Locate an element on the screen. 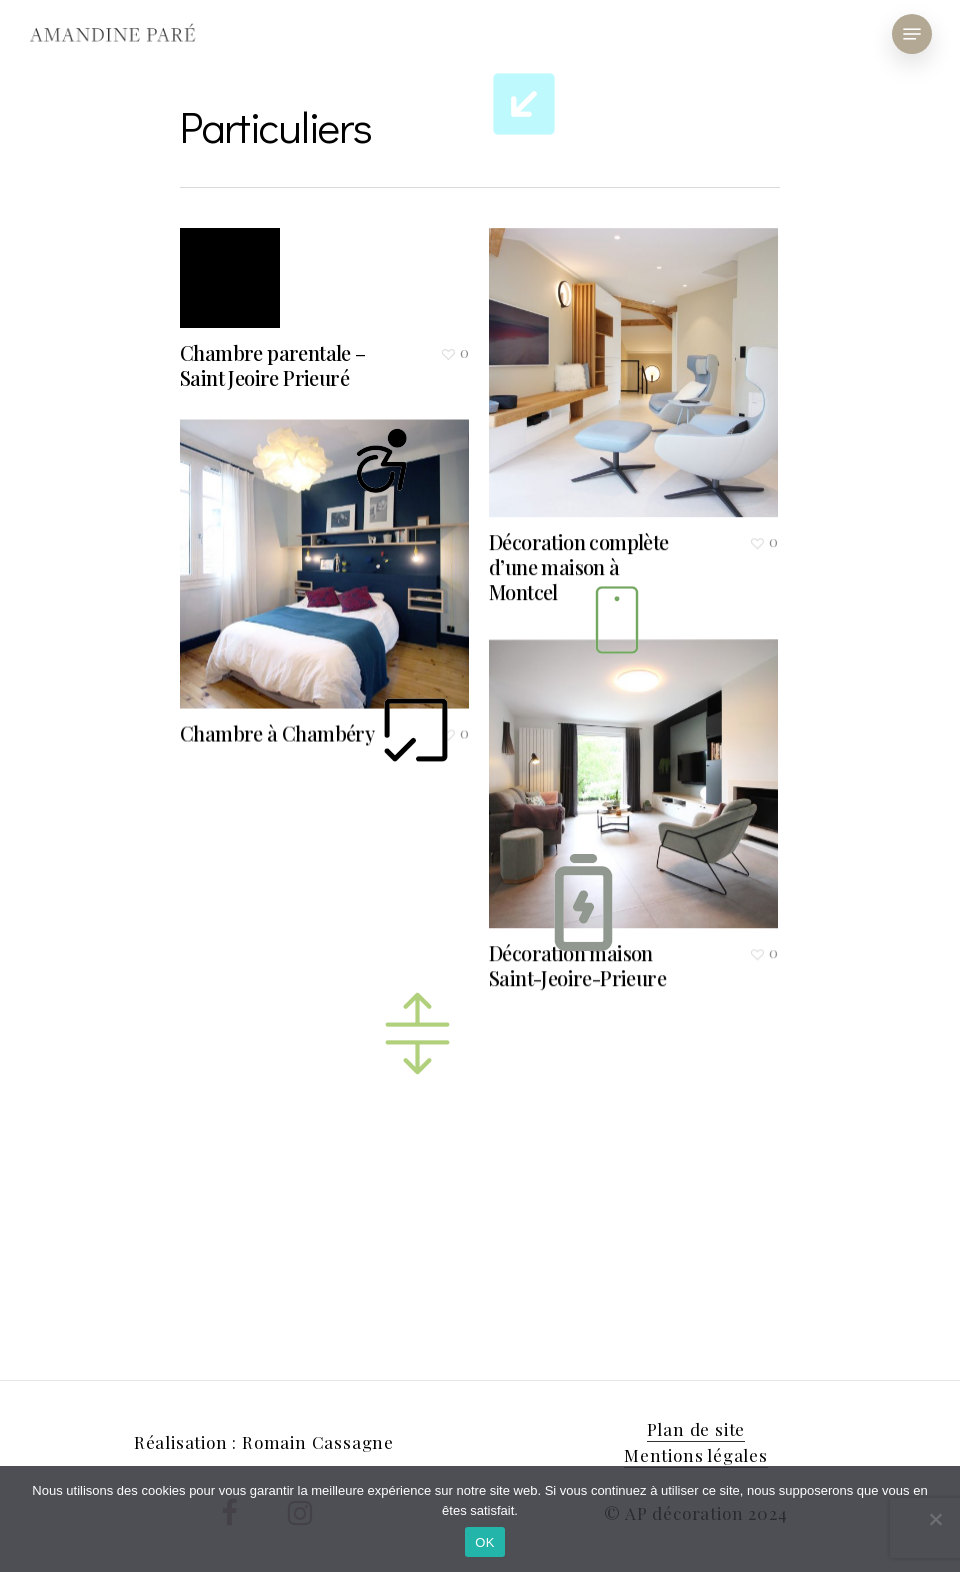 Image resolution: width=960 pixels, height=1572 pixels. split view vertically is located at coordinates (417, 1033).